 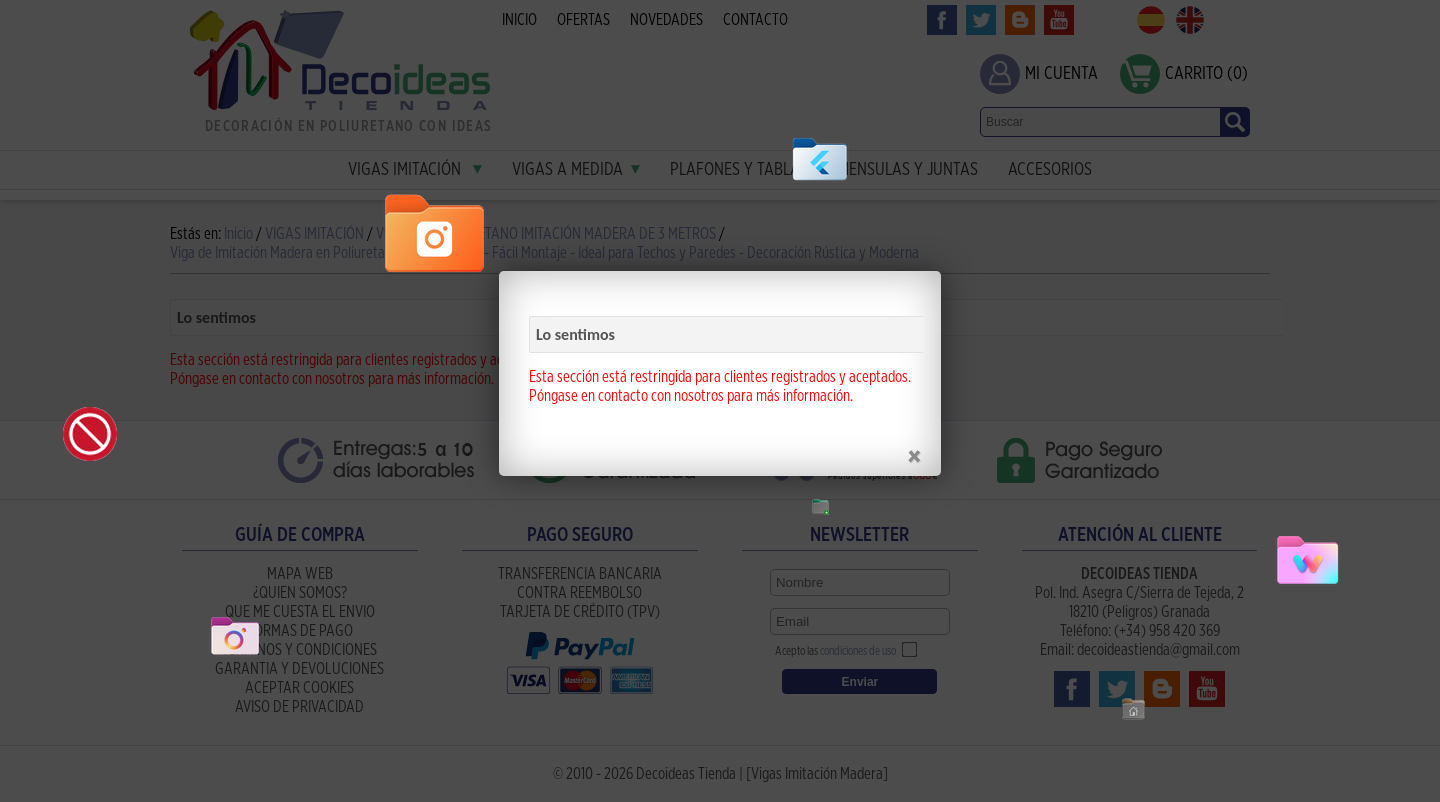 I want to click on open wondershare creative center folder, so click(x=1307, y=561).